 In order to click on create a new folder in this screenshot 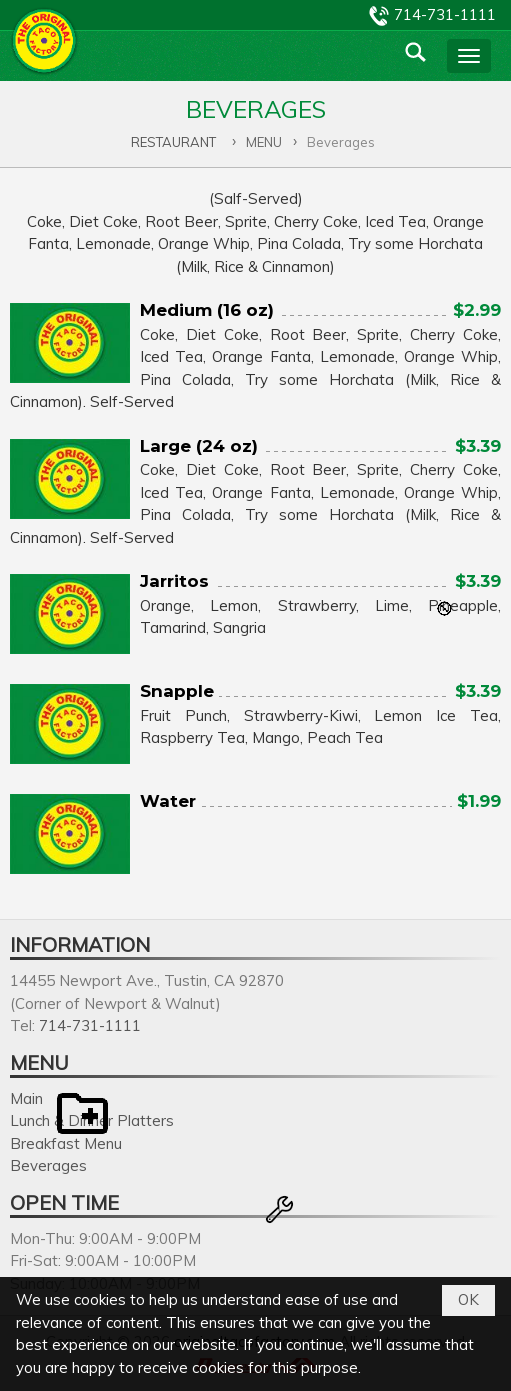, I will do `click(82, 1113)`.